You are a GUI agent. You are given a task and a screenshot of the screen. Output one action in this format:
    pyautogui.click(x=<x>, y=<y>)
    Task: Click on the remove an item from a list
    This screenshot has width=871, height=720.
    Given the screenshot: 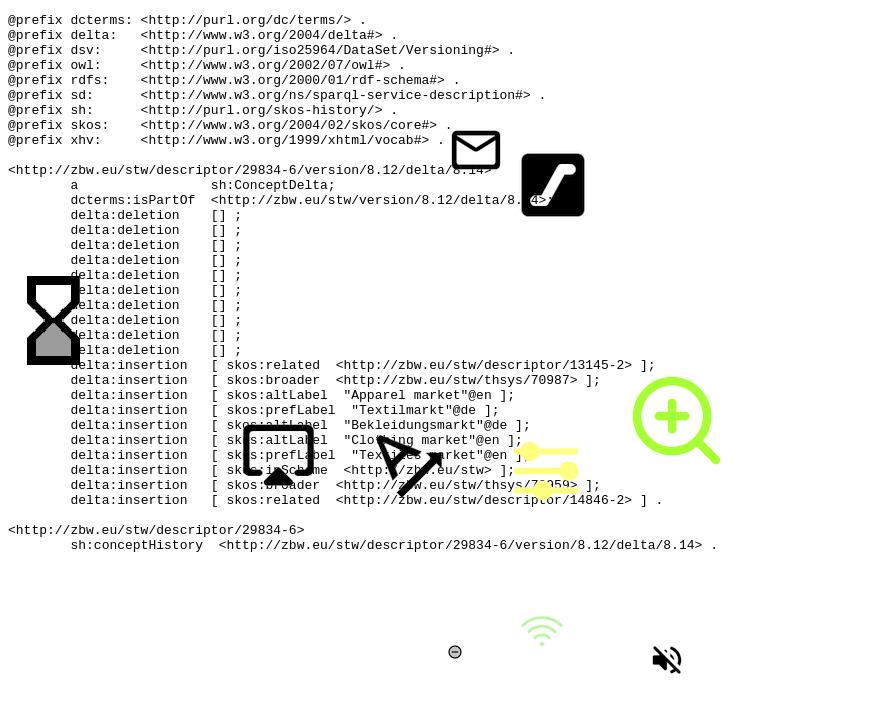 What is the action you would take?
    pyautogui.click(x=455, y=652)
    